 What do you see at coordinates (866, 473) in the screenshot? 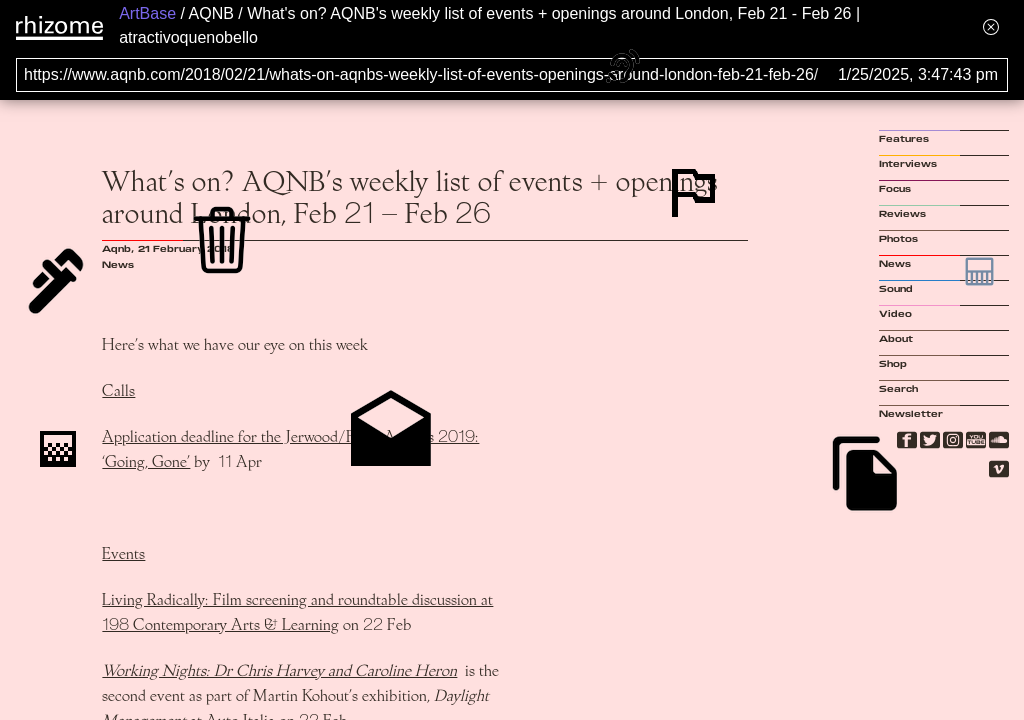
I see `copy file to clipboard` at bounding box center [866, 473].